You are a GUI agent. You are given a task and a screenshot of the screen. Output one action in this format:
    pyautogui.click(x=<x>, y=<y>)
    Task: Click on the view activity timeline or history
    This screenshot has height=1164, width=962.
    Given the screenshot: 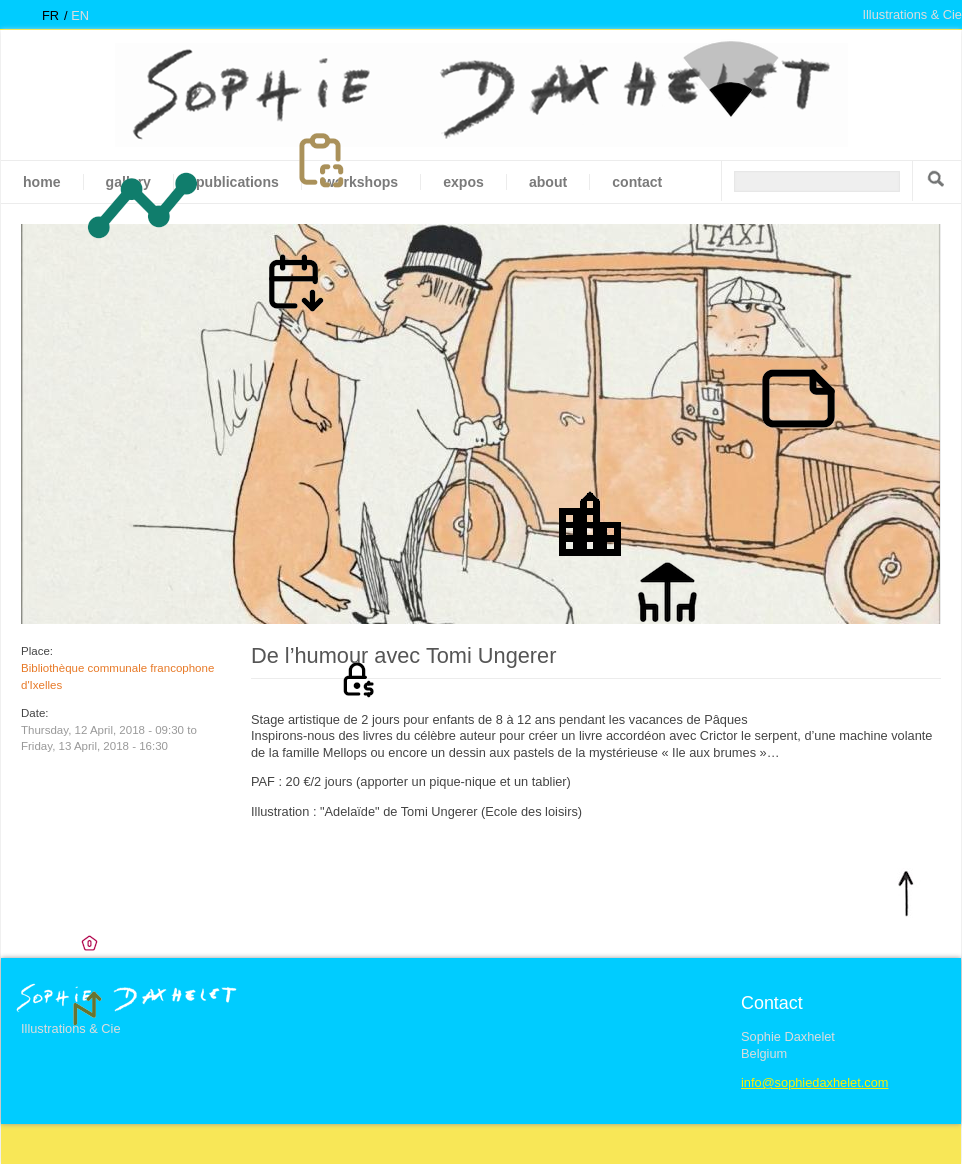 What is the action you would take?
    pyautogui.click(x=142, y=205)
    